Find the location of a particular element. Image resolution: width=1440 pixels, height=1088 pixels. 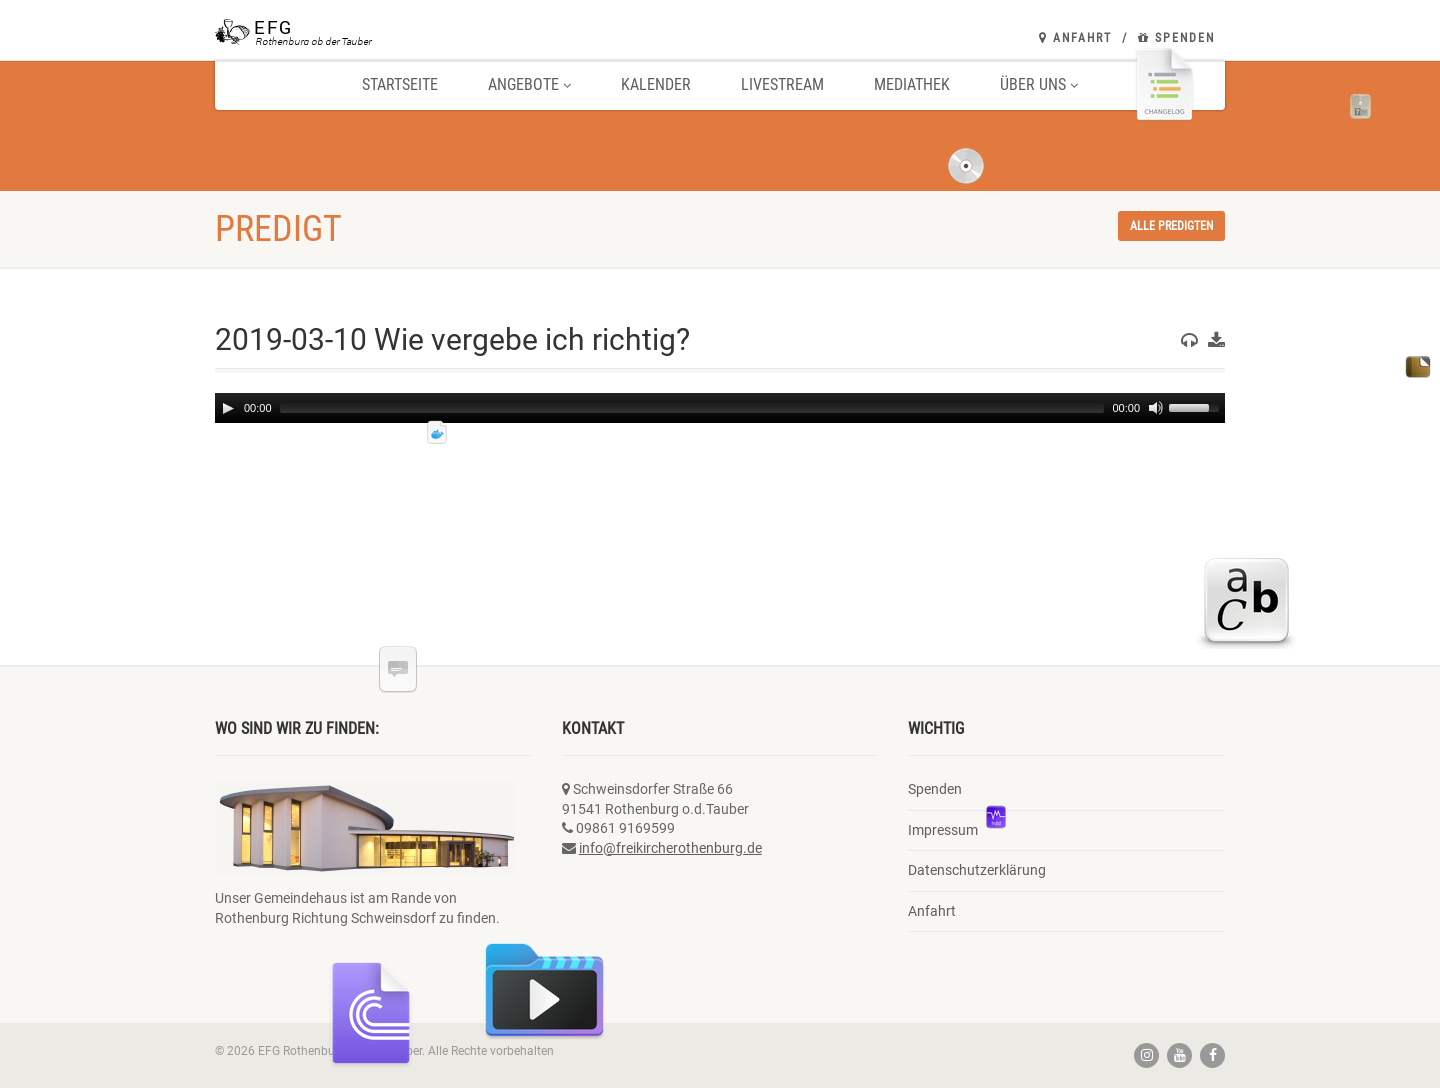

indicates a DVD-RAM disc or optical media device is located at coordinates (966, 166).